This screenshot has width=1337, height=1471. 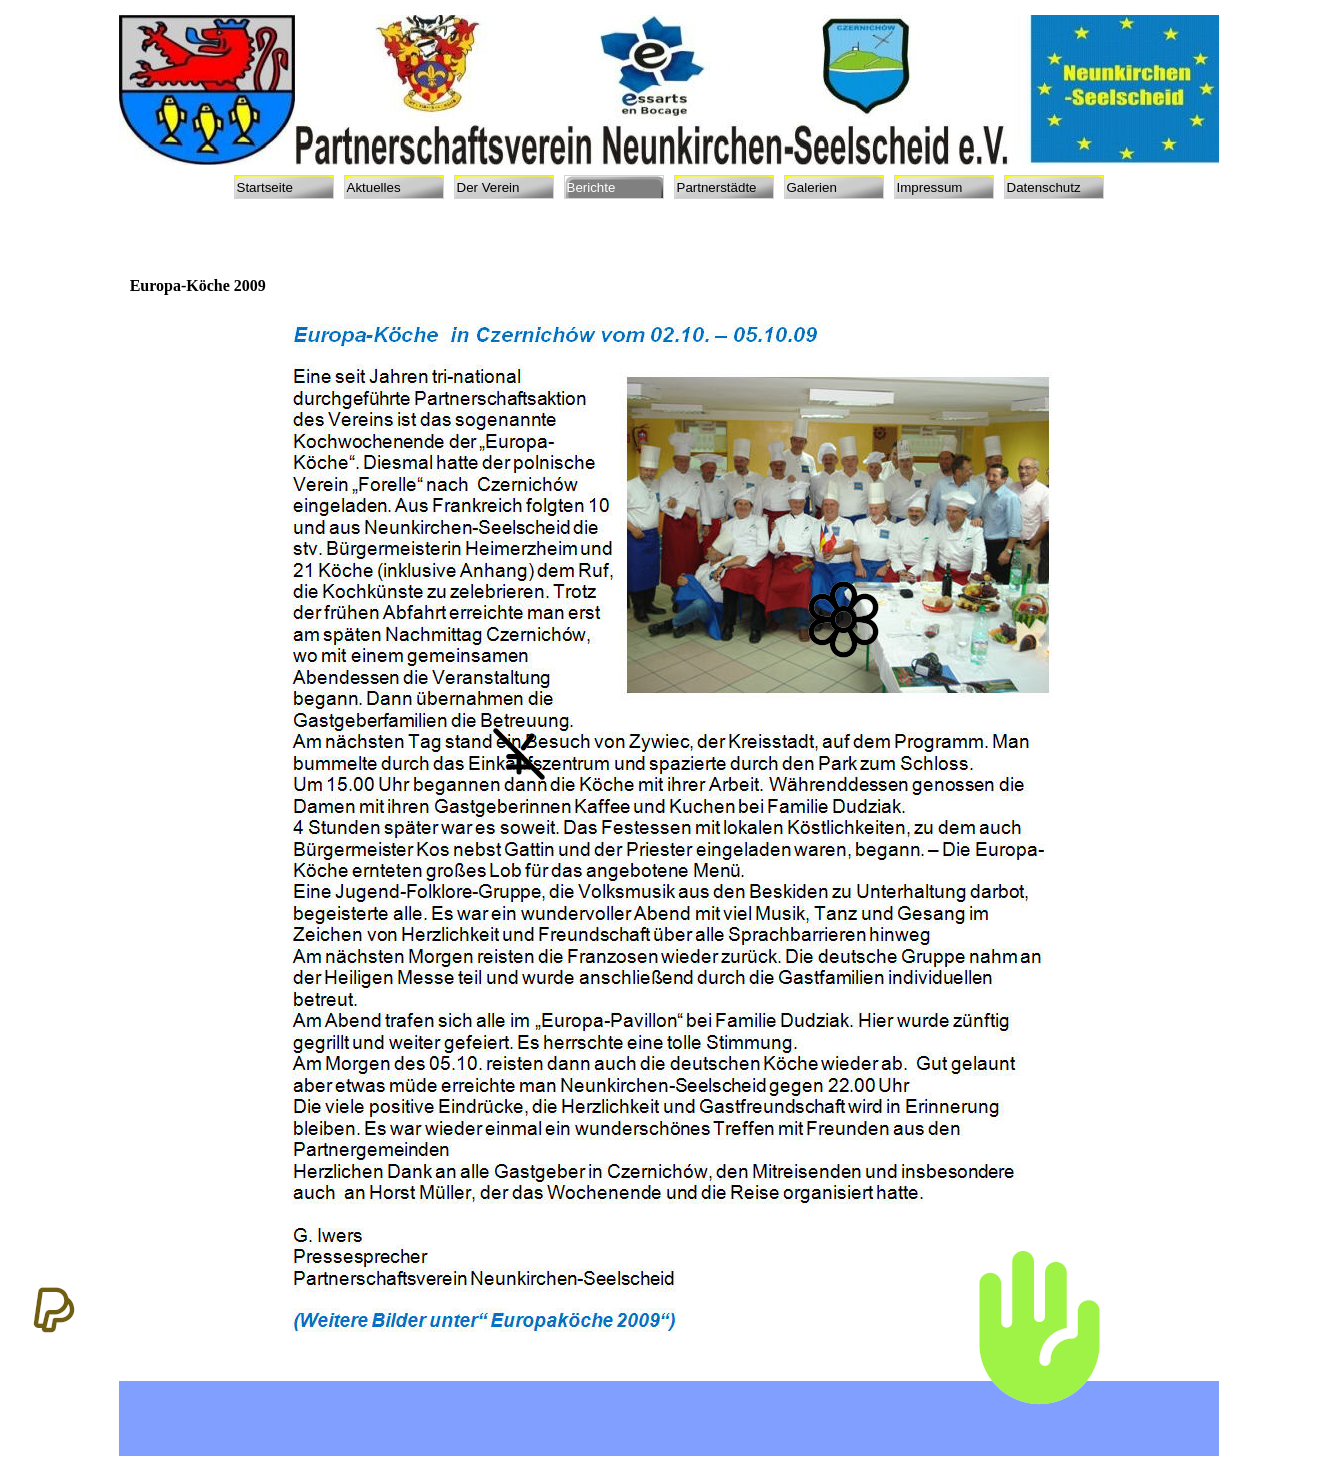 I want to click on indicates yen currency is unavailable, so click(x=519, y=754).